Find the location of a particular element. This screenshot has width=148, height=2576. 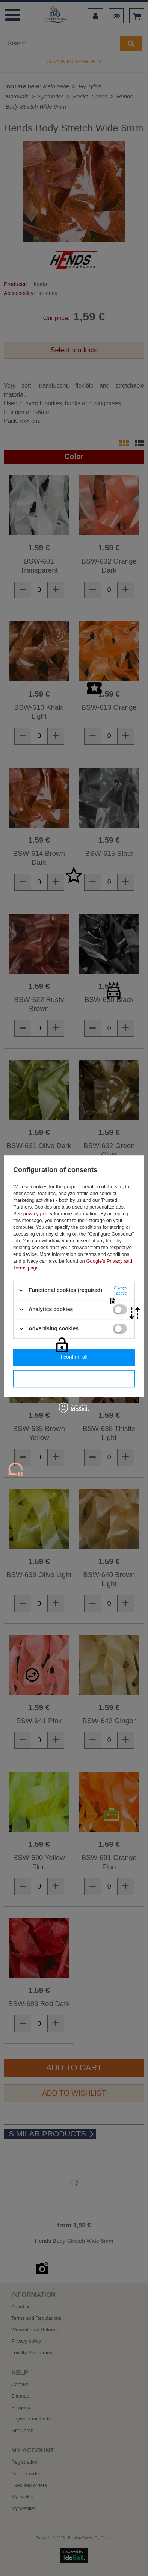

indicates an unlocked or unsecured state is located at coordinates (62, 1345).